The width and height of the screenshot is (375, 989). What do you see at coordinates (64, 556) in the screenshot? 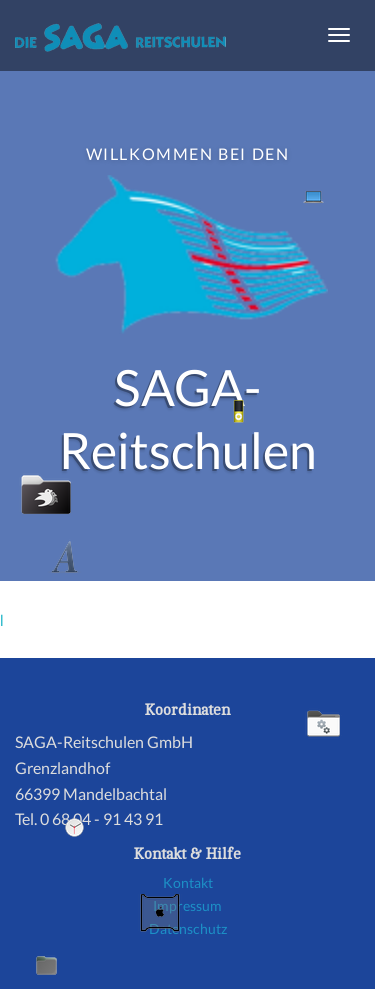
I see `access font settings and typography preferences` at bounding box center [64, 556].